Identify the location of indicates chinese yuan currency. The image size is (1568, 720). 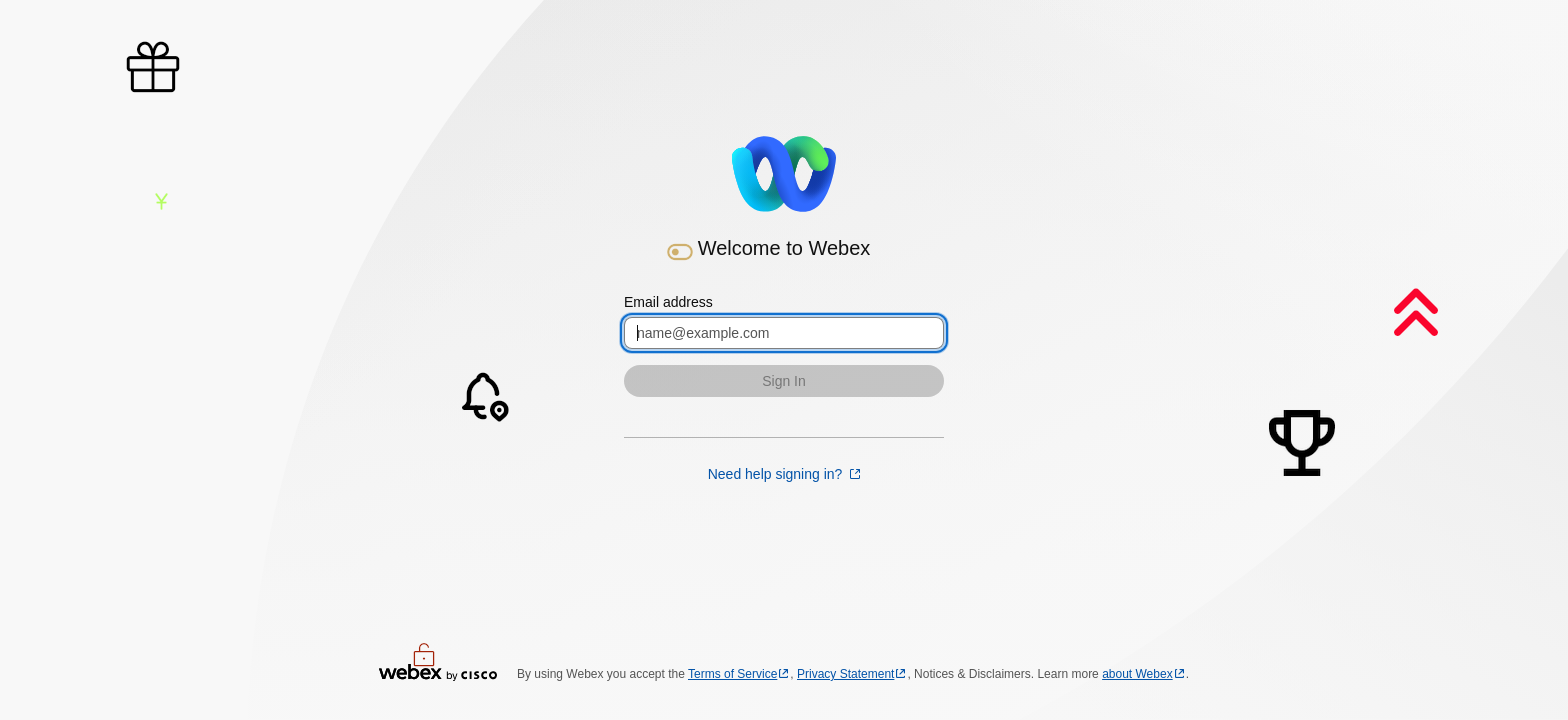
(161, 201).